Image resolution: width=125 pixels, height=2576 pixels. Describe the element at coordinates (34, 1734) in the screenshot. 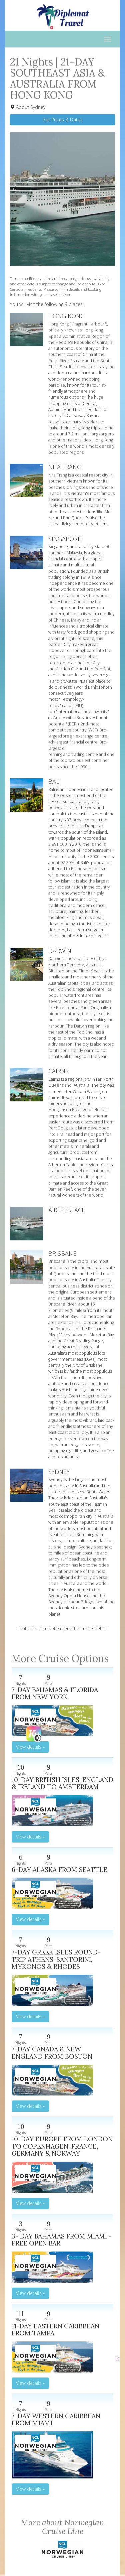

I see `open kvantum theme manager settings` at that location.